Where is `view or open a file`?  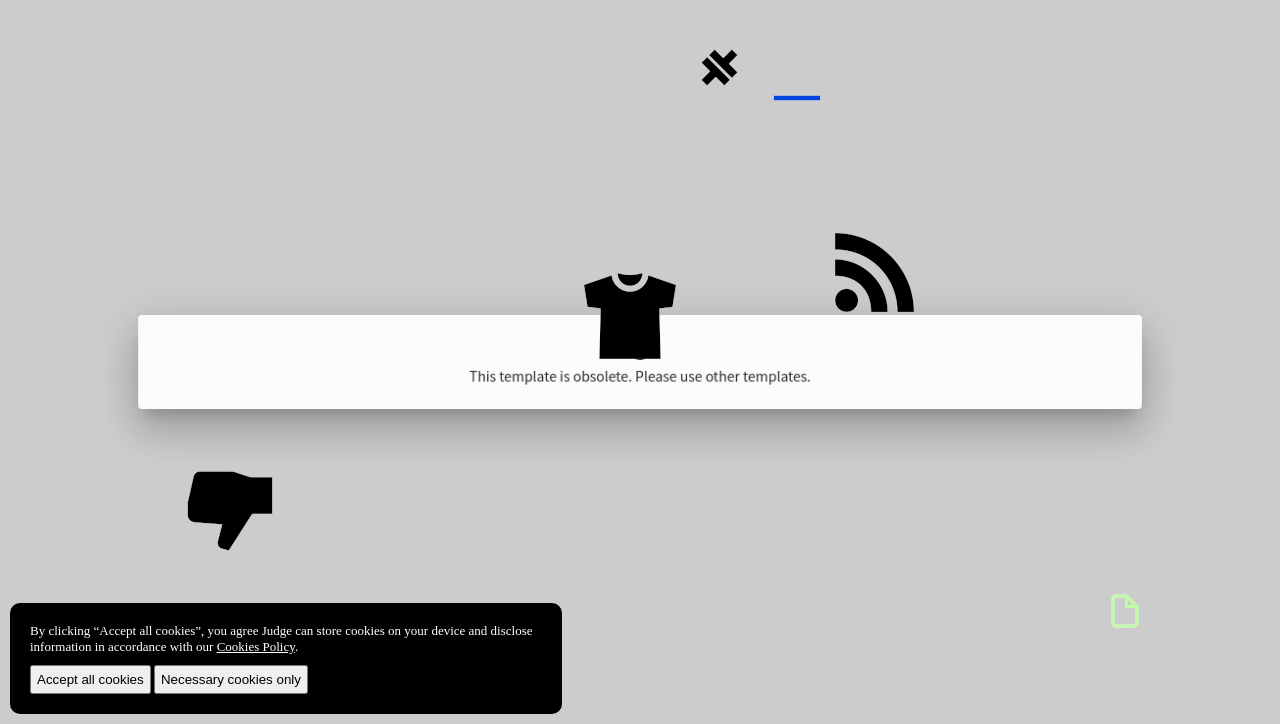
view or open a file is located at coordinates (1125, 611).